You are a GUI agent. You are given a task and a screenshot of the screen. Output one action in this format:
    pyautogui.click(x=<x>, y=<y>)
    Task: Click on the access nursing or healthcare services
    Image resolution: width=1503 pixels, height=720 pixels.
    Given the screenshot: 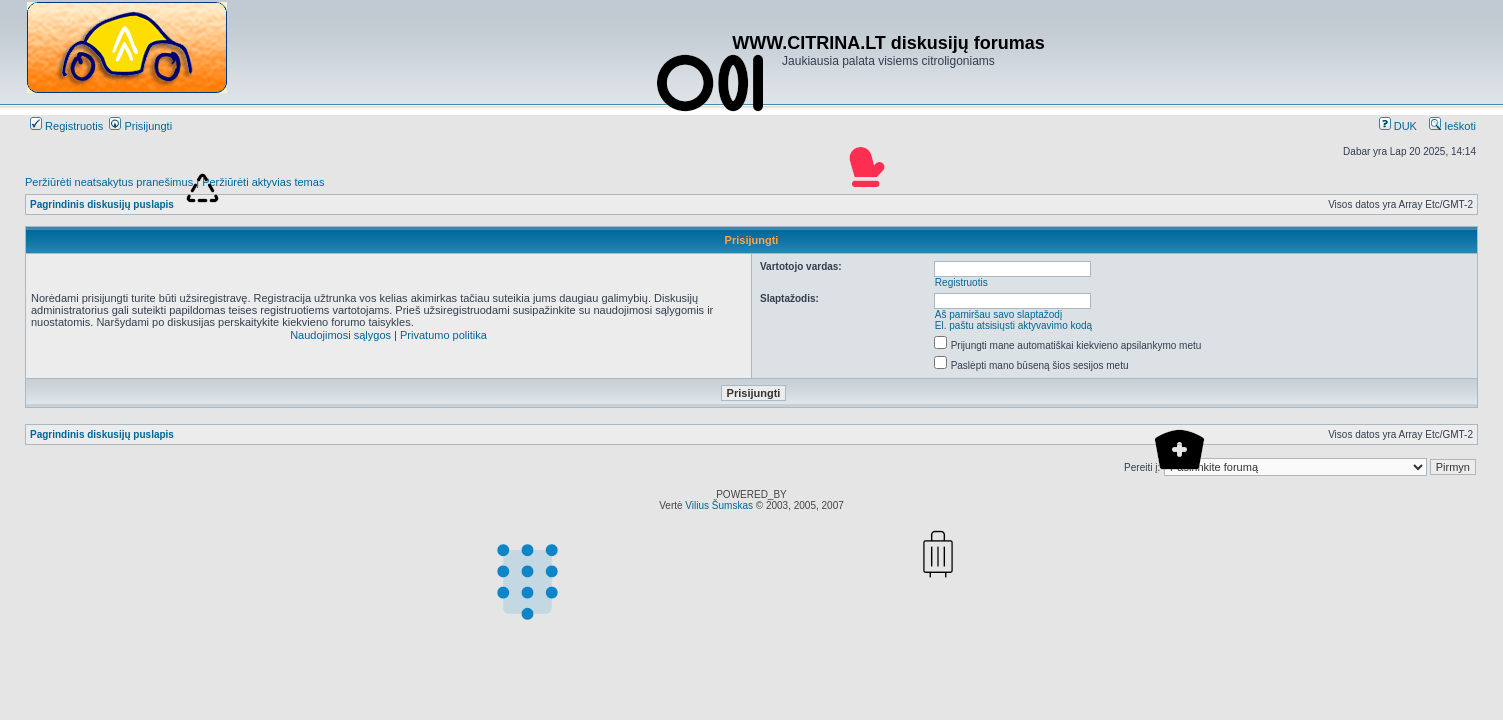 What is the action you would take?
    pyautogui.click(x=1179, y=449)
    